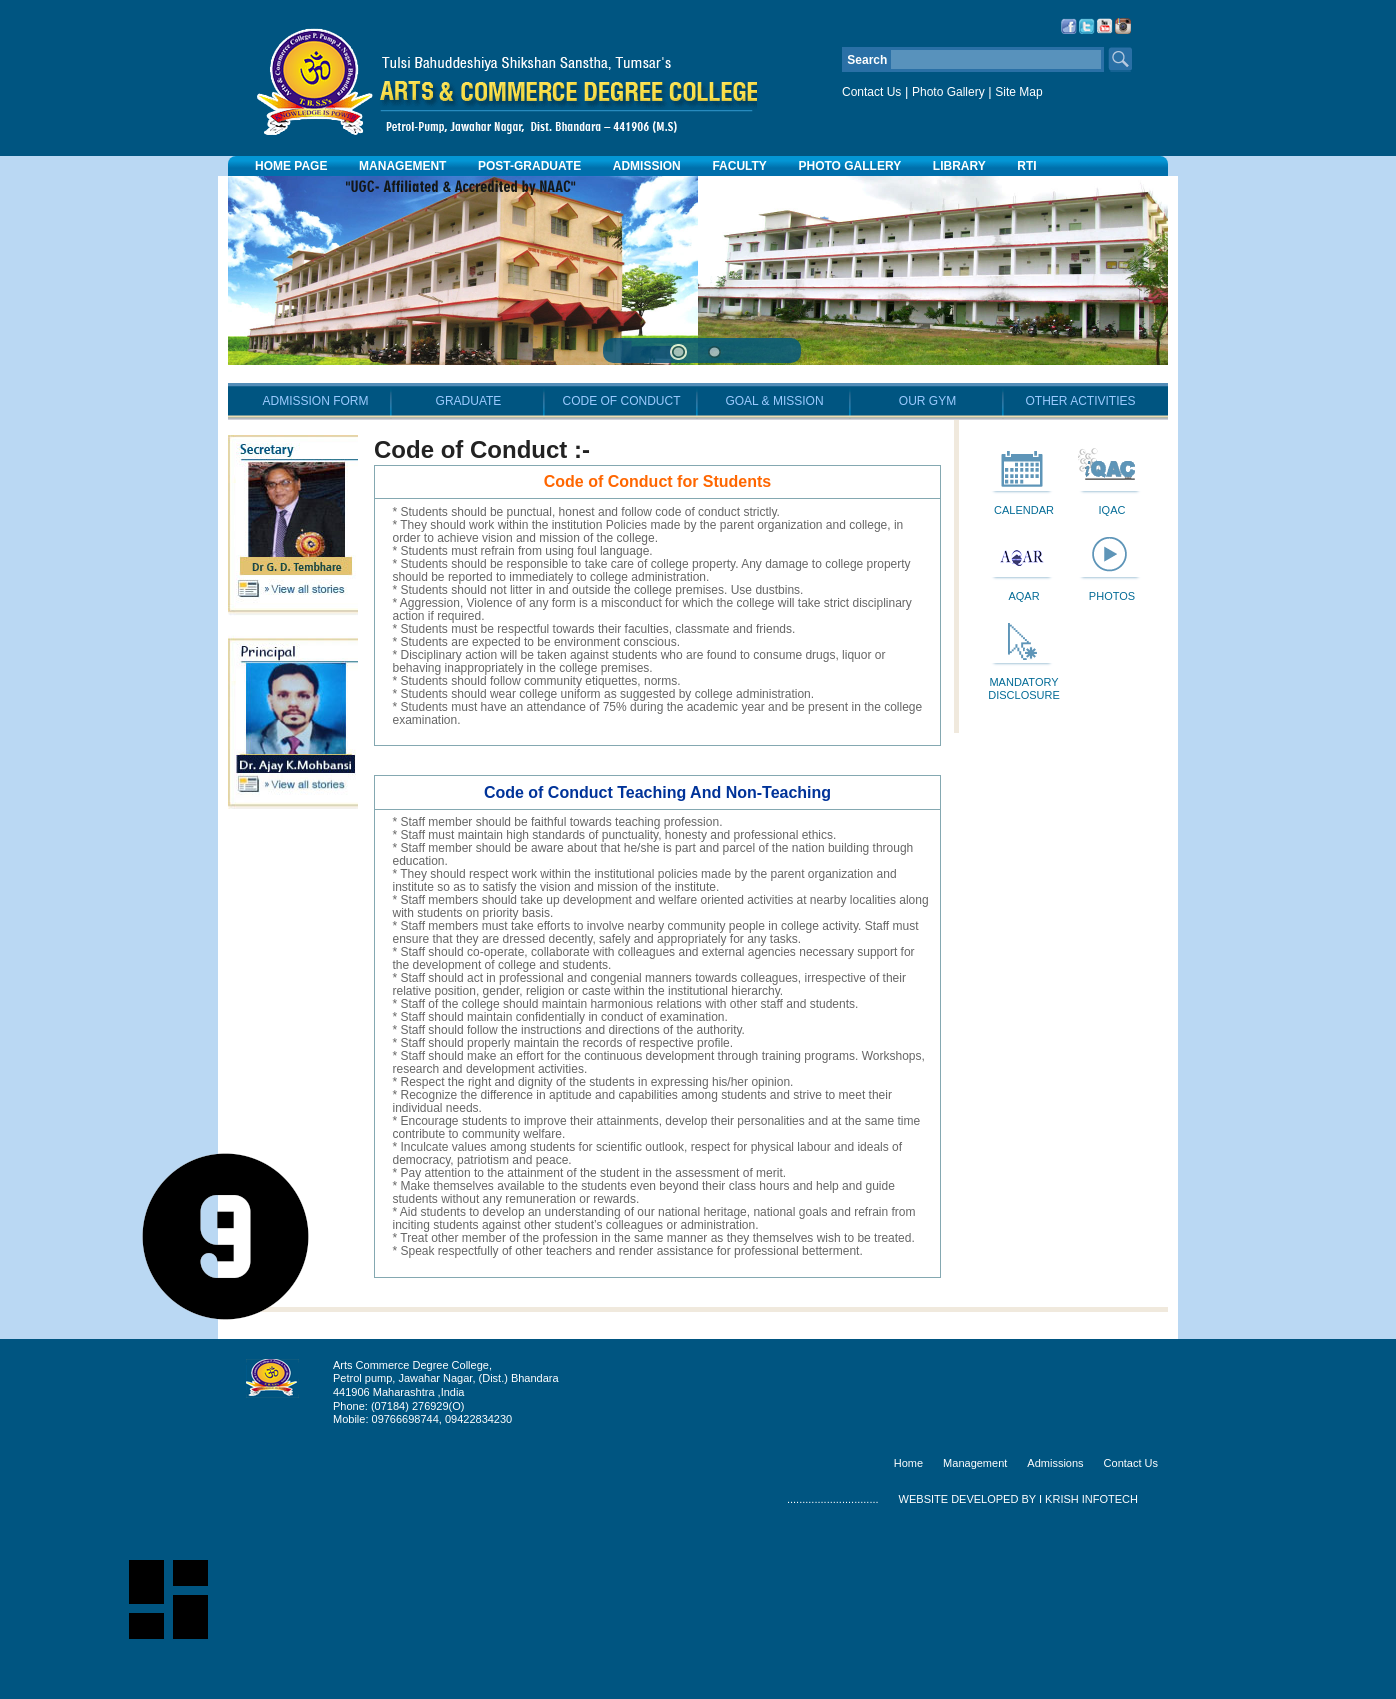  What do you see at coordinates (168, 1599) in the screenshot?
I see `access the main dashboard` at bounding box center [168, 1599].